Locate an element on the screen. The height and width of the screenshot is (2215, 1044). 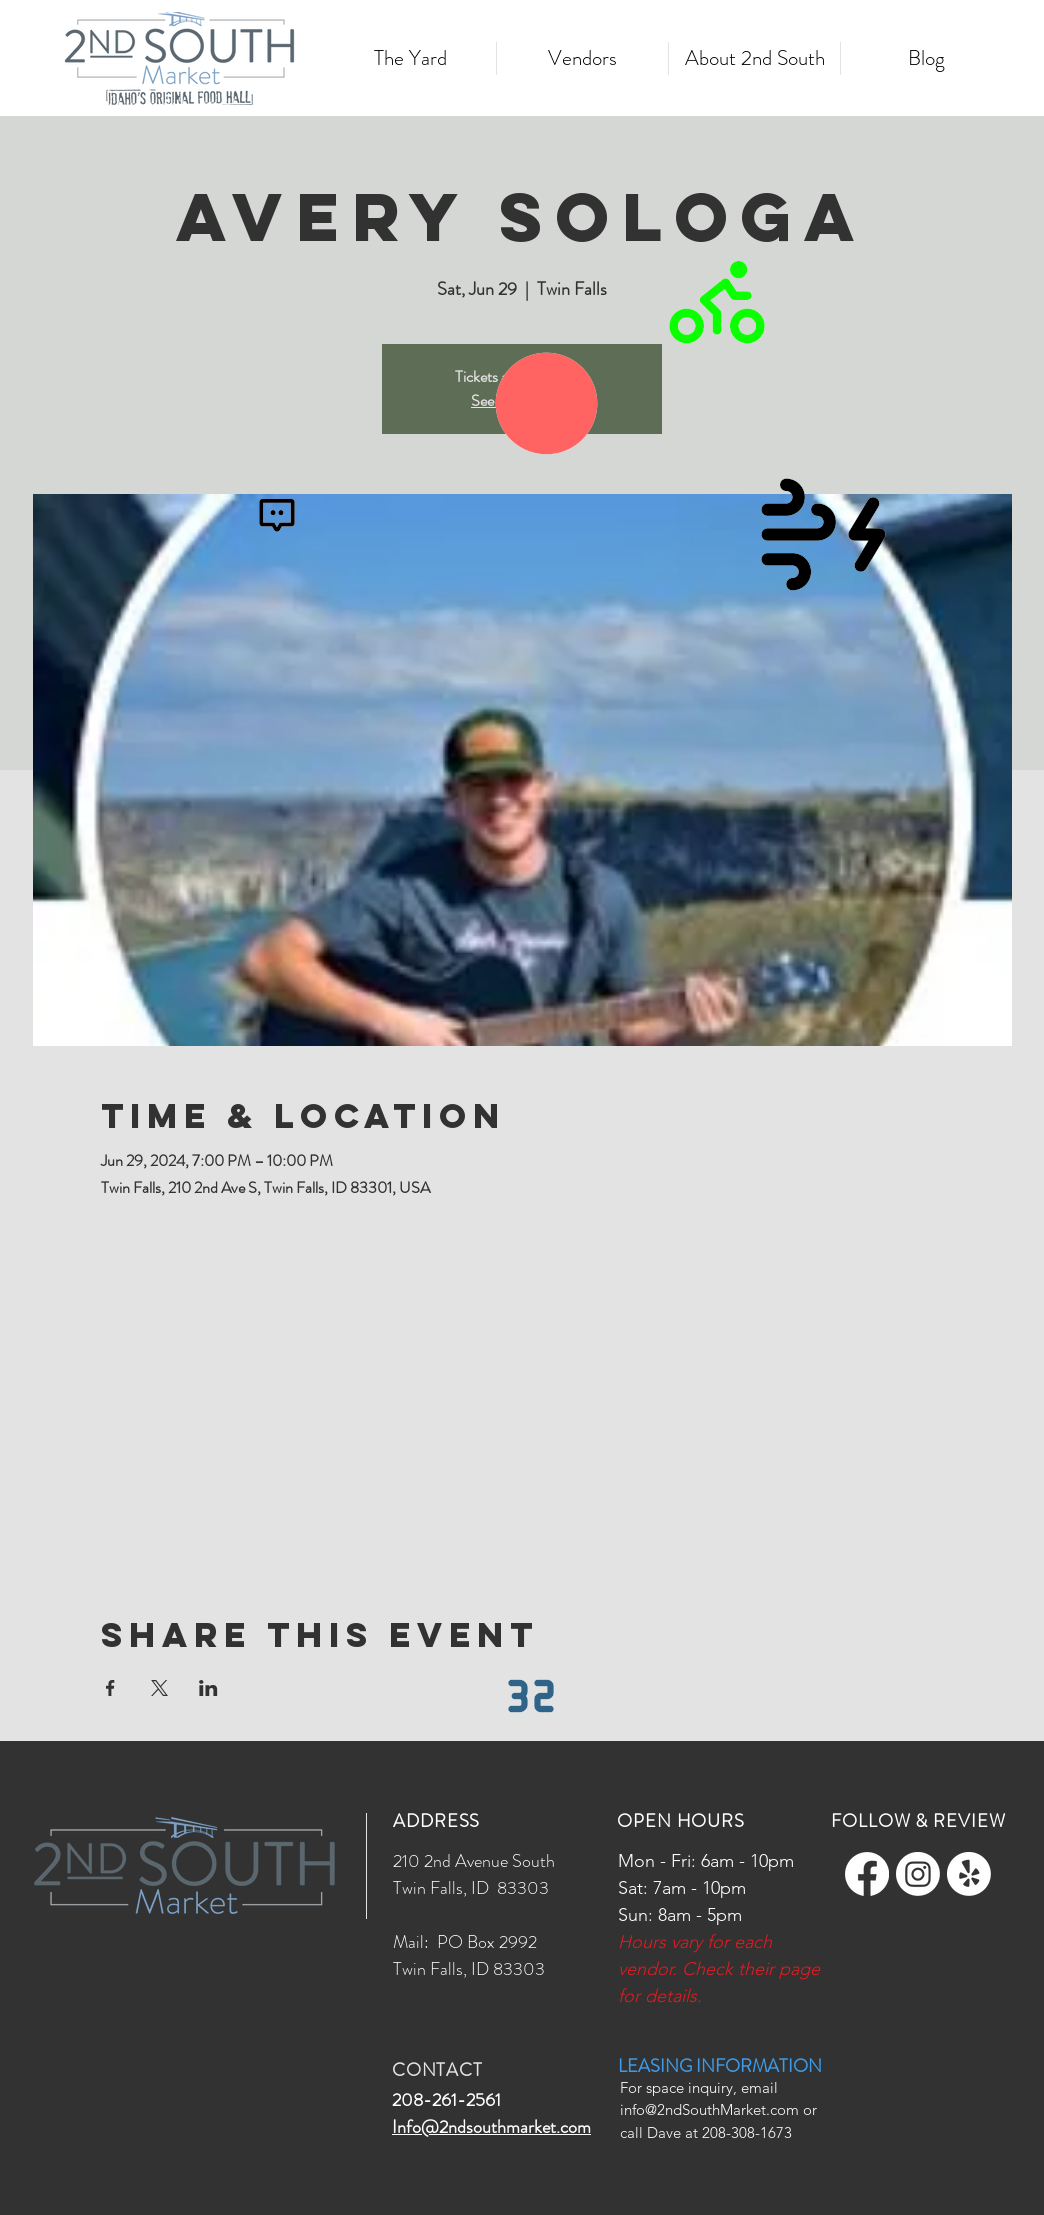
wind power or wind energy generation is located at coordinates (823, 534).